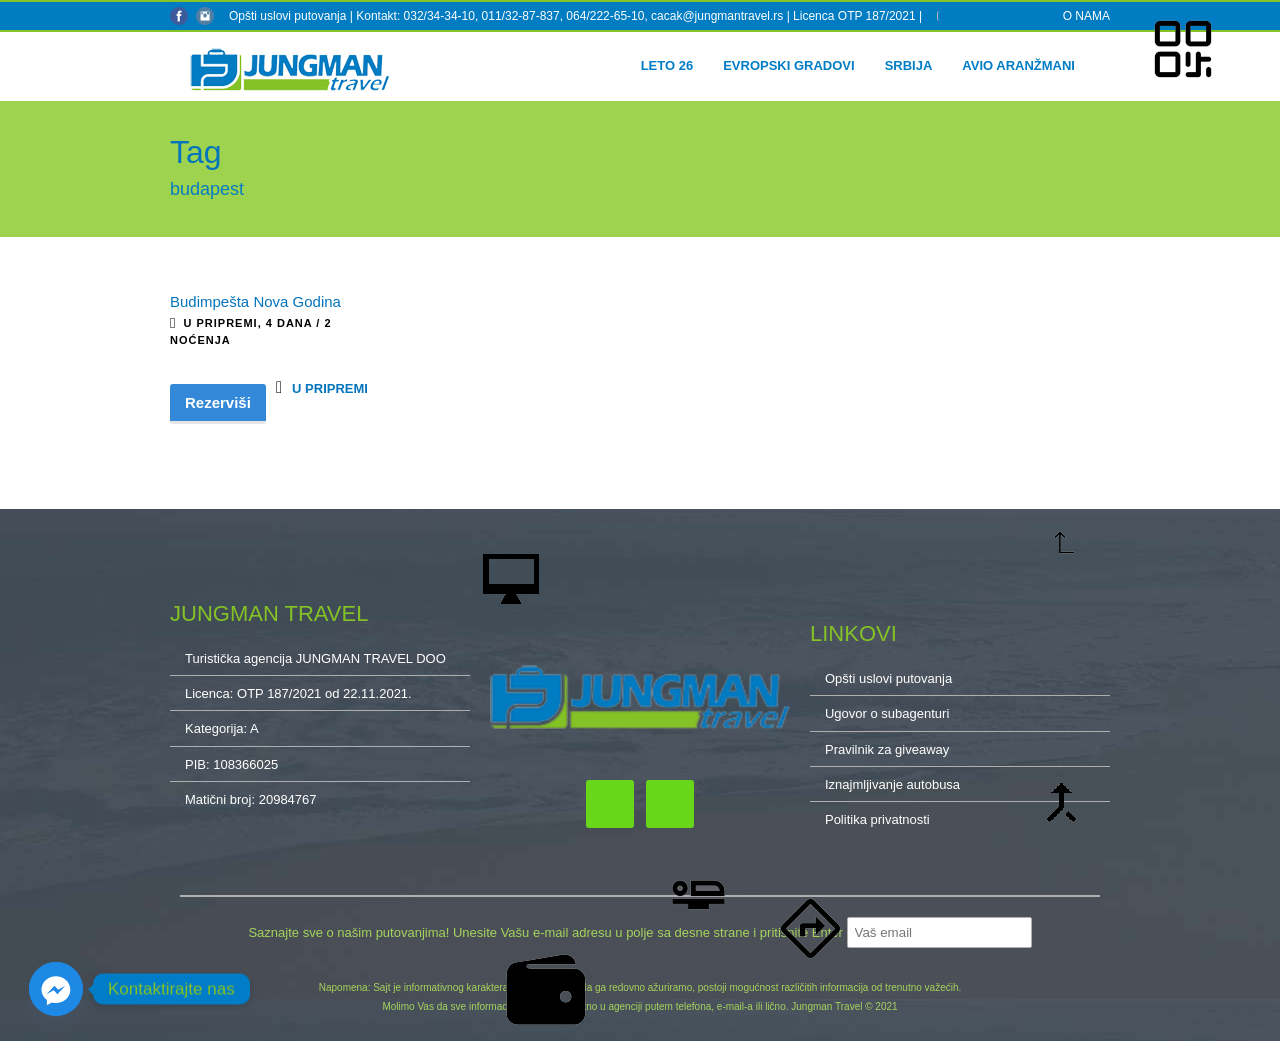 The height and width of the screenshot is (1041, 1280). What do you see at coordinates (810, 928) in the screenshot?
I see `get directions to a location` at bounding box center [810, 928].